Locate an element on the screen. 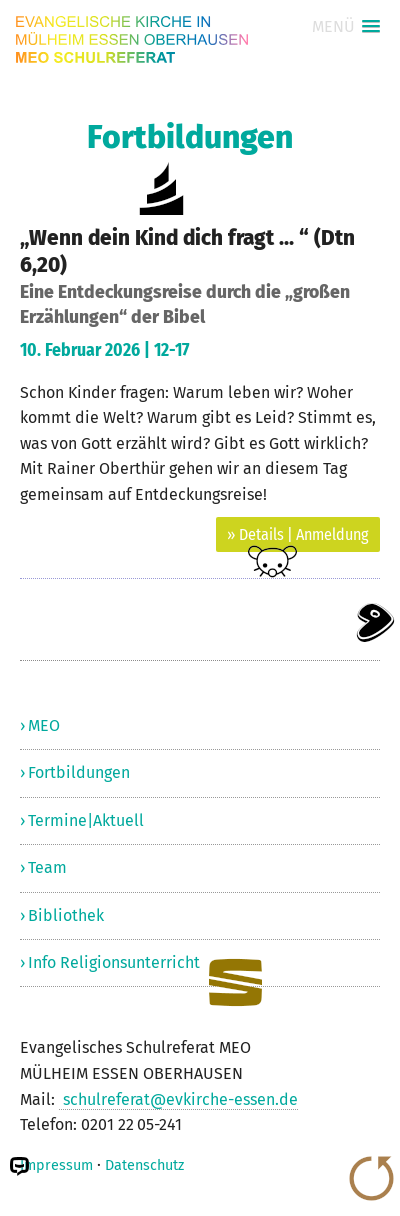 This screenshot has width=400, height=1216. SEAT car brand logo is located at coordinates (235, 982).